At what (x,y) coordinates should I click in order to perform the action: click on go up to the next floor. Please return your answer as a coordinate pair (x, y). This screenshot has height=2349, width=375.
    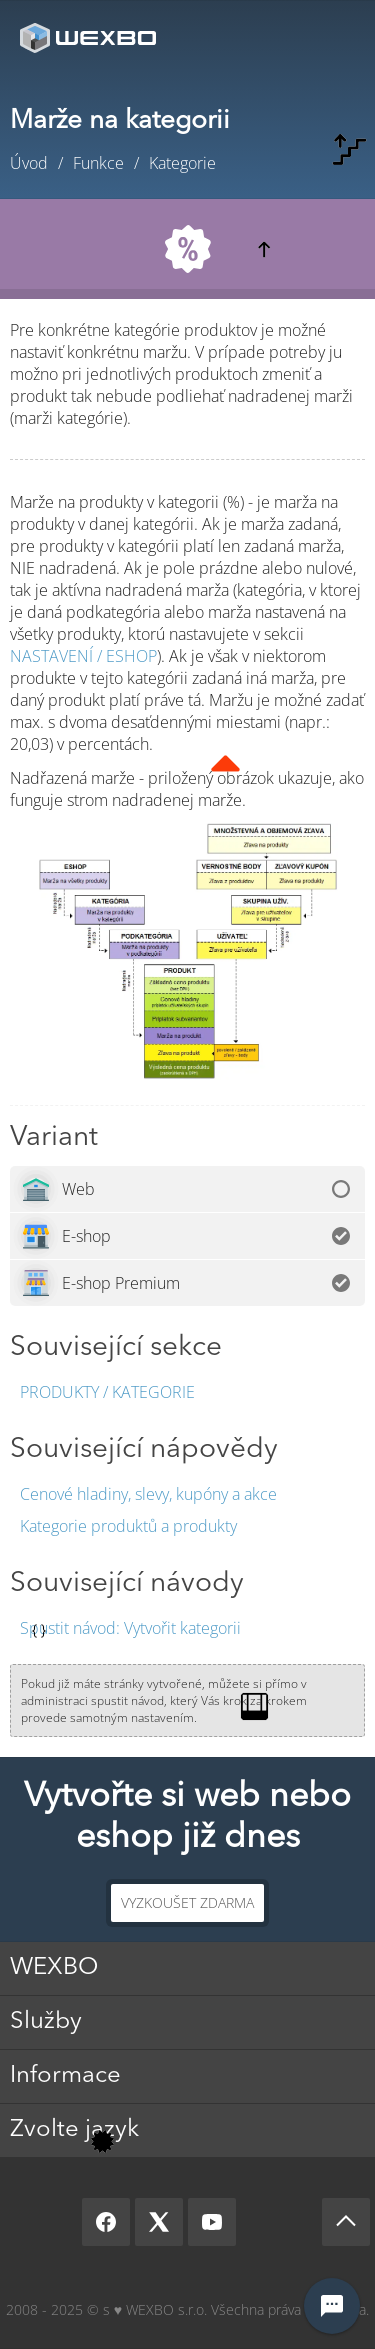
    Looking at the image, I should click on (349, 149).